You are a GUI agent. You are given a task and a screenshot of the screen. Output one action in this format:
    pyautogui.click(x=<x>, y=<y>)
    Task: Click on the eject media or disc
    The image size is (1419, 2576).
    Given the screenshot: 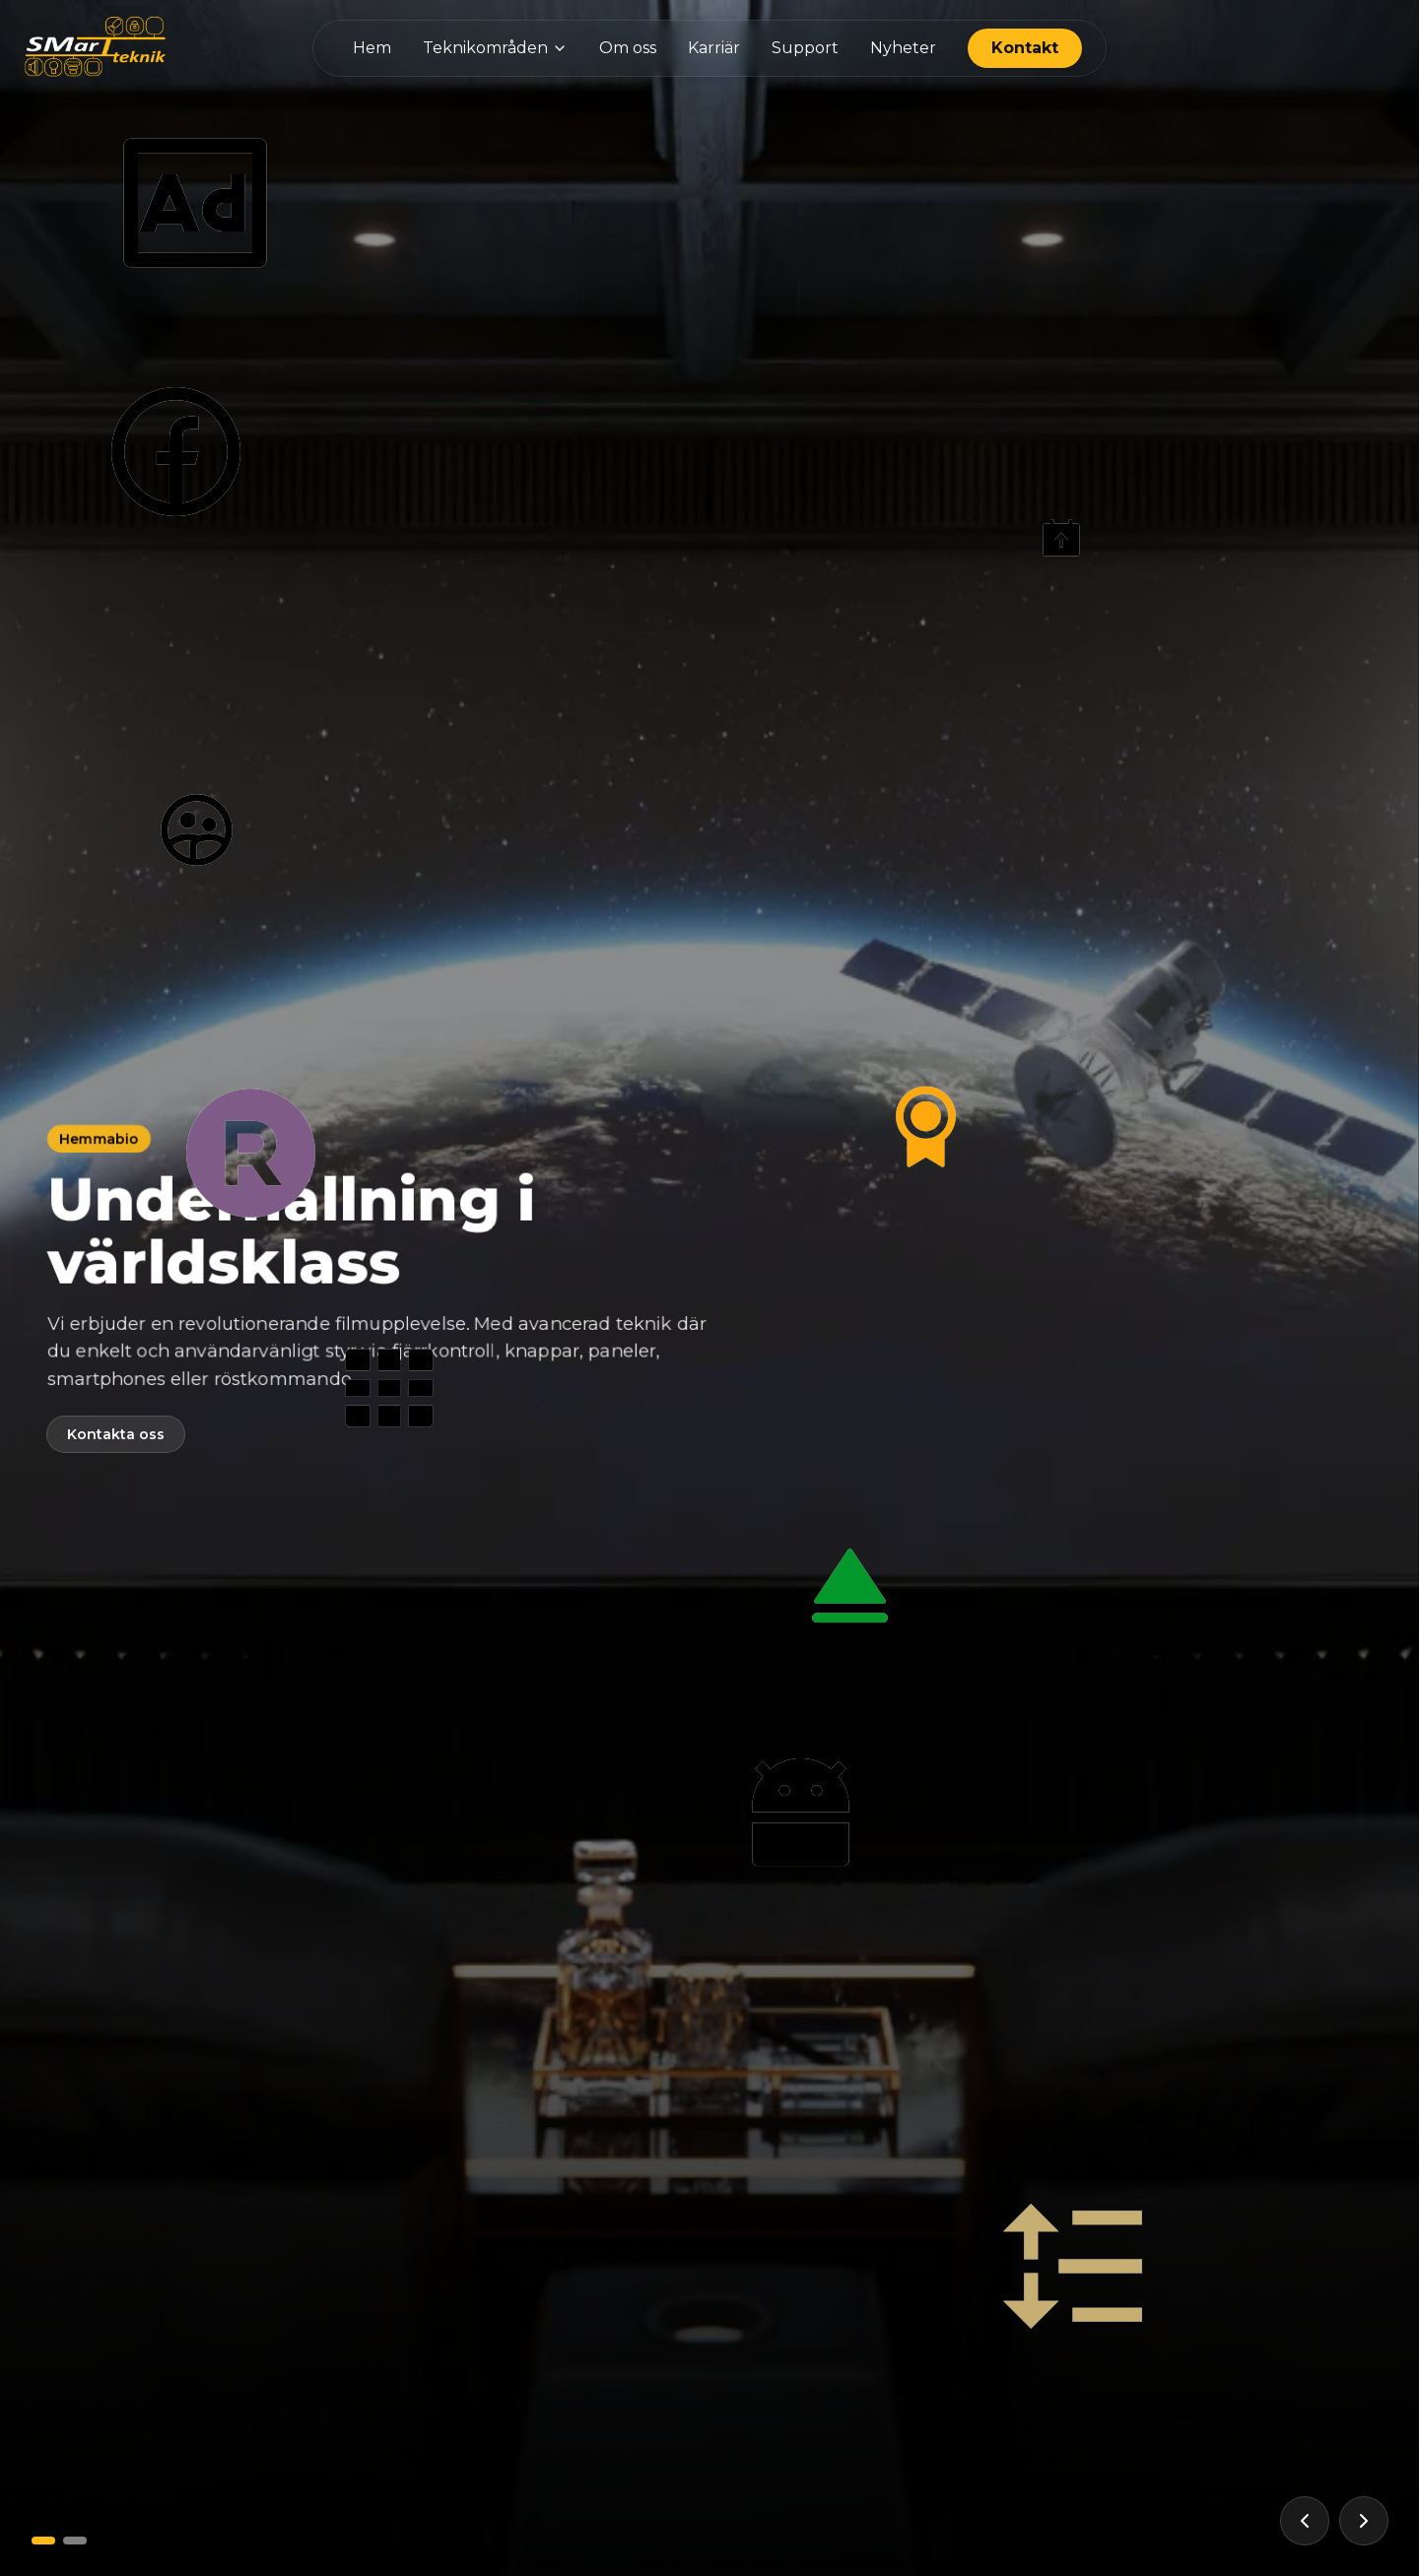 What is the action you would take?
    pyautogui.click(x=849, y=1589)
    